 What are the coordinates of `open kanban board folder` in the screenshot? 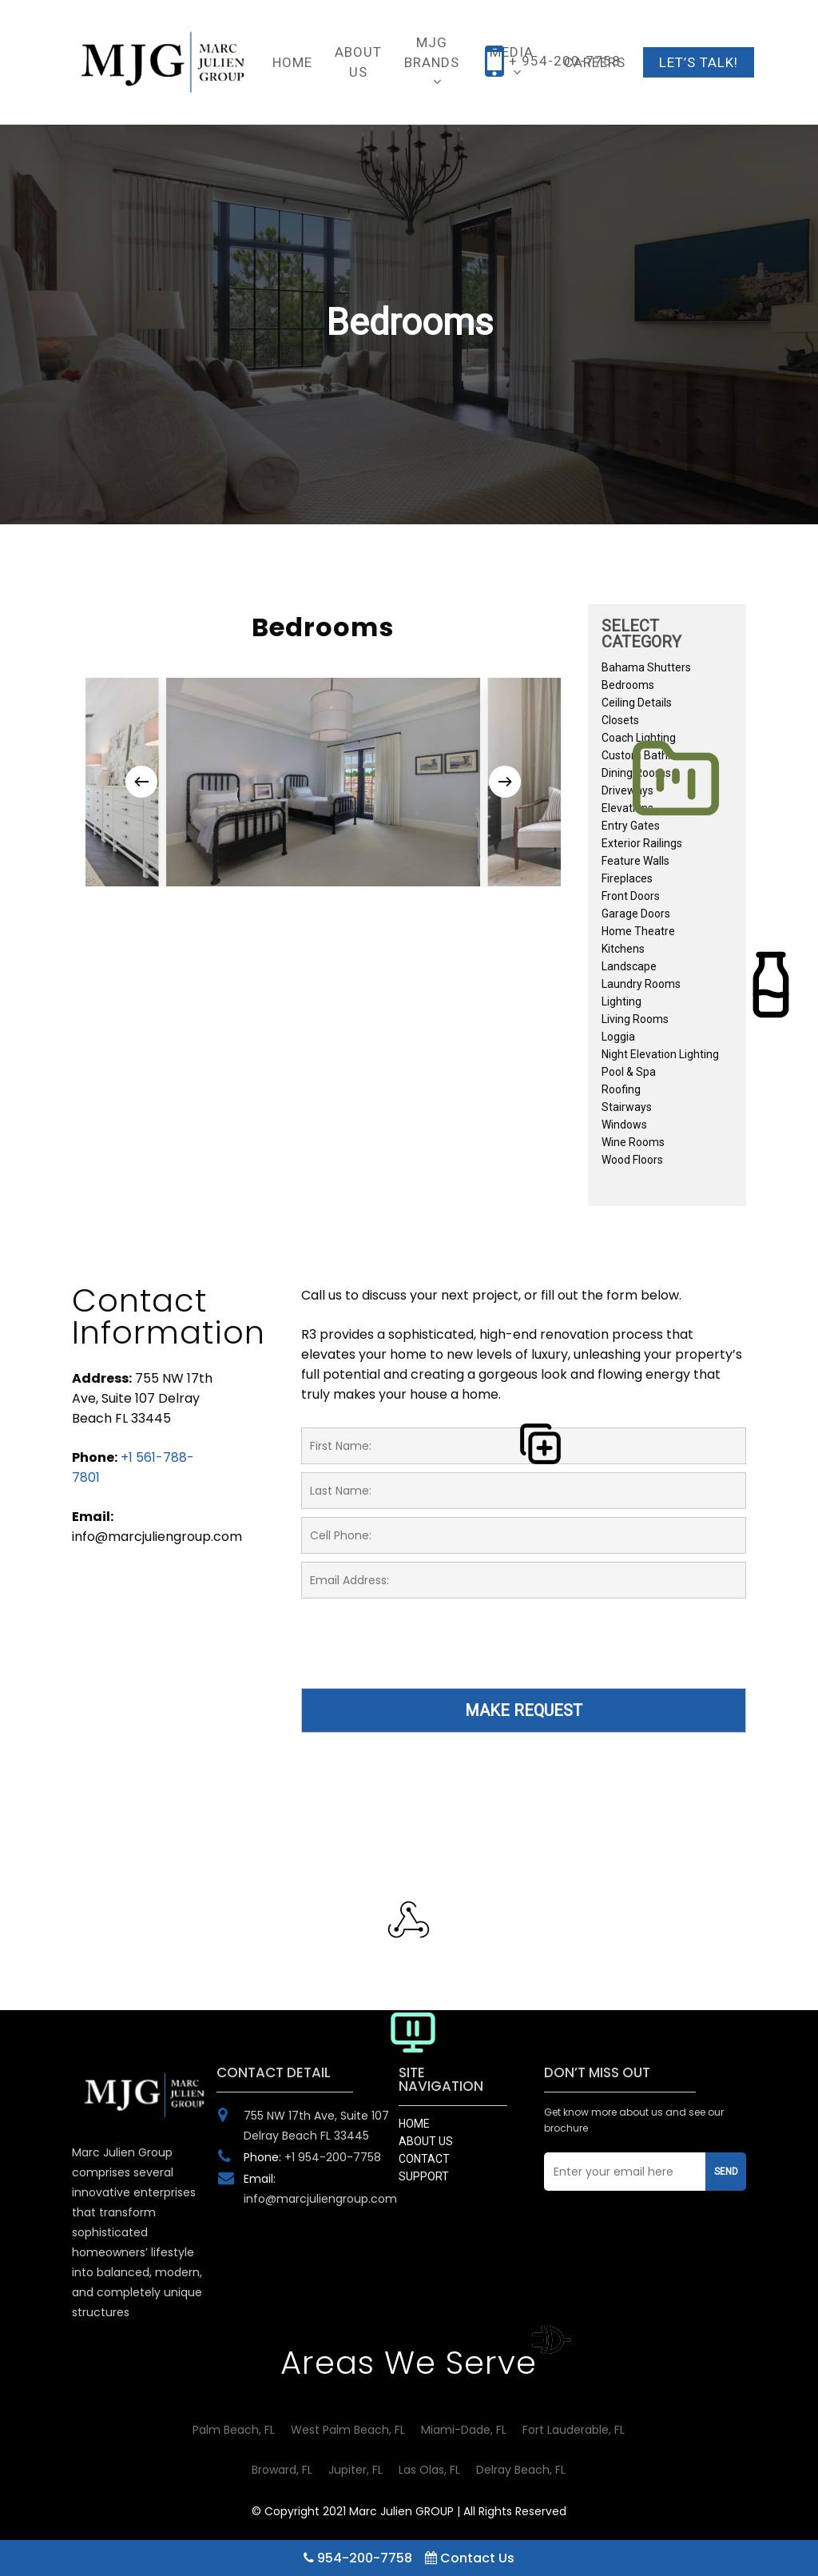 It's located at (676, 780).